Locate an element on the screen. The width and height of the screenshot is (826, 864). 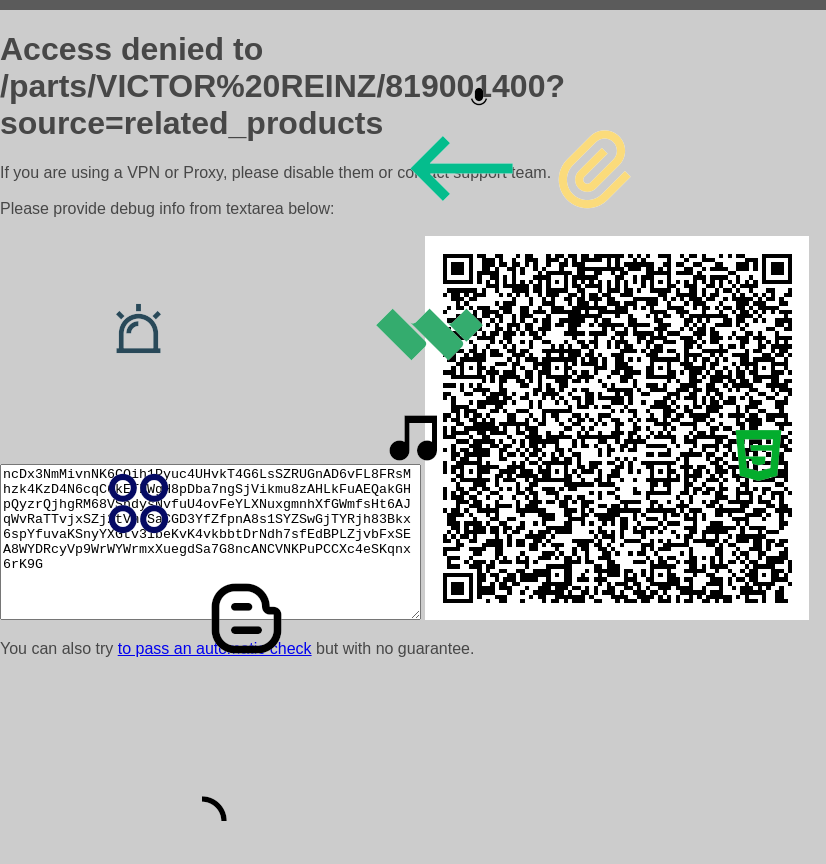
go back to the previous page is located at coordinates (461, 168).